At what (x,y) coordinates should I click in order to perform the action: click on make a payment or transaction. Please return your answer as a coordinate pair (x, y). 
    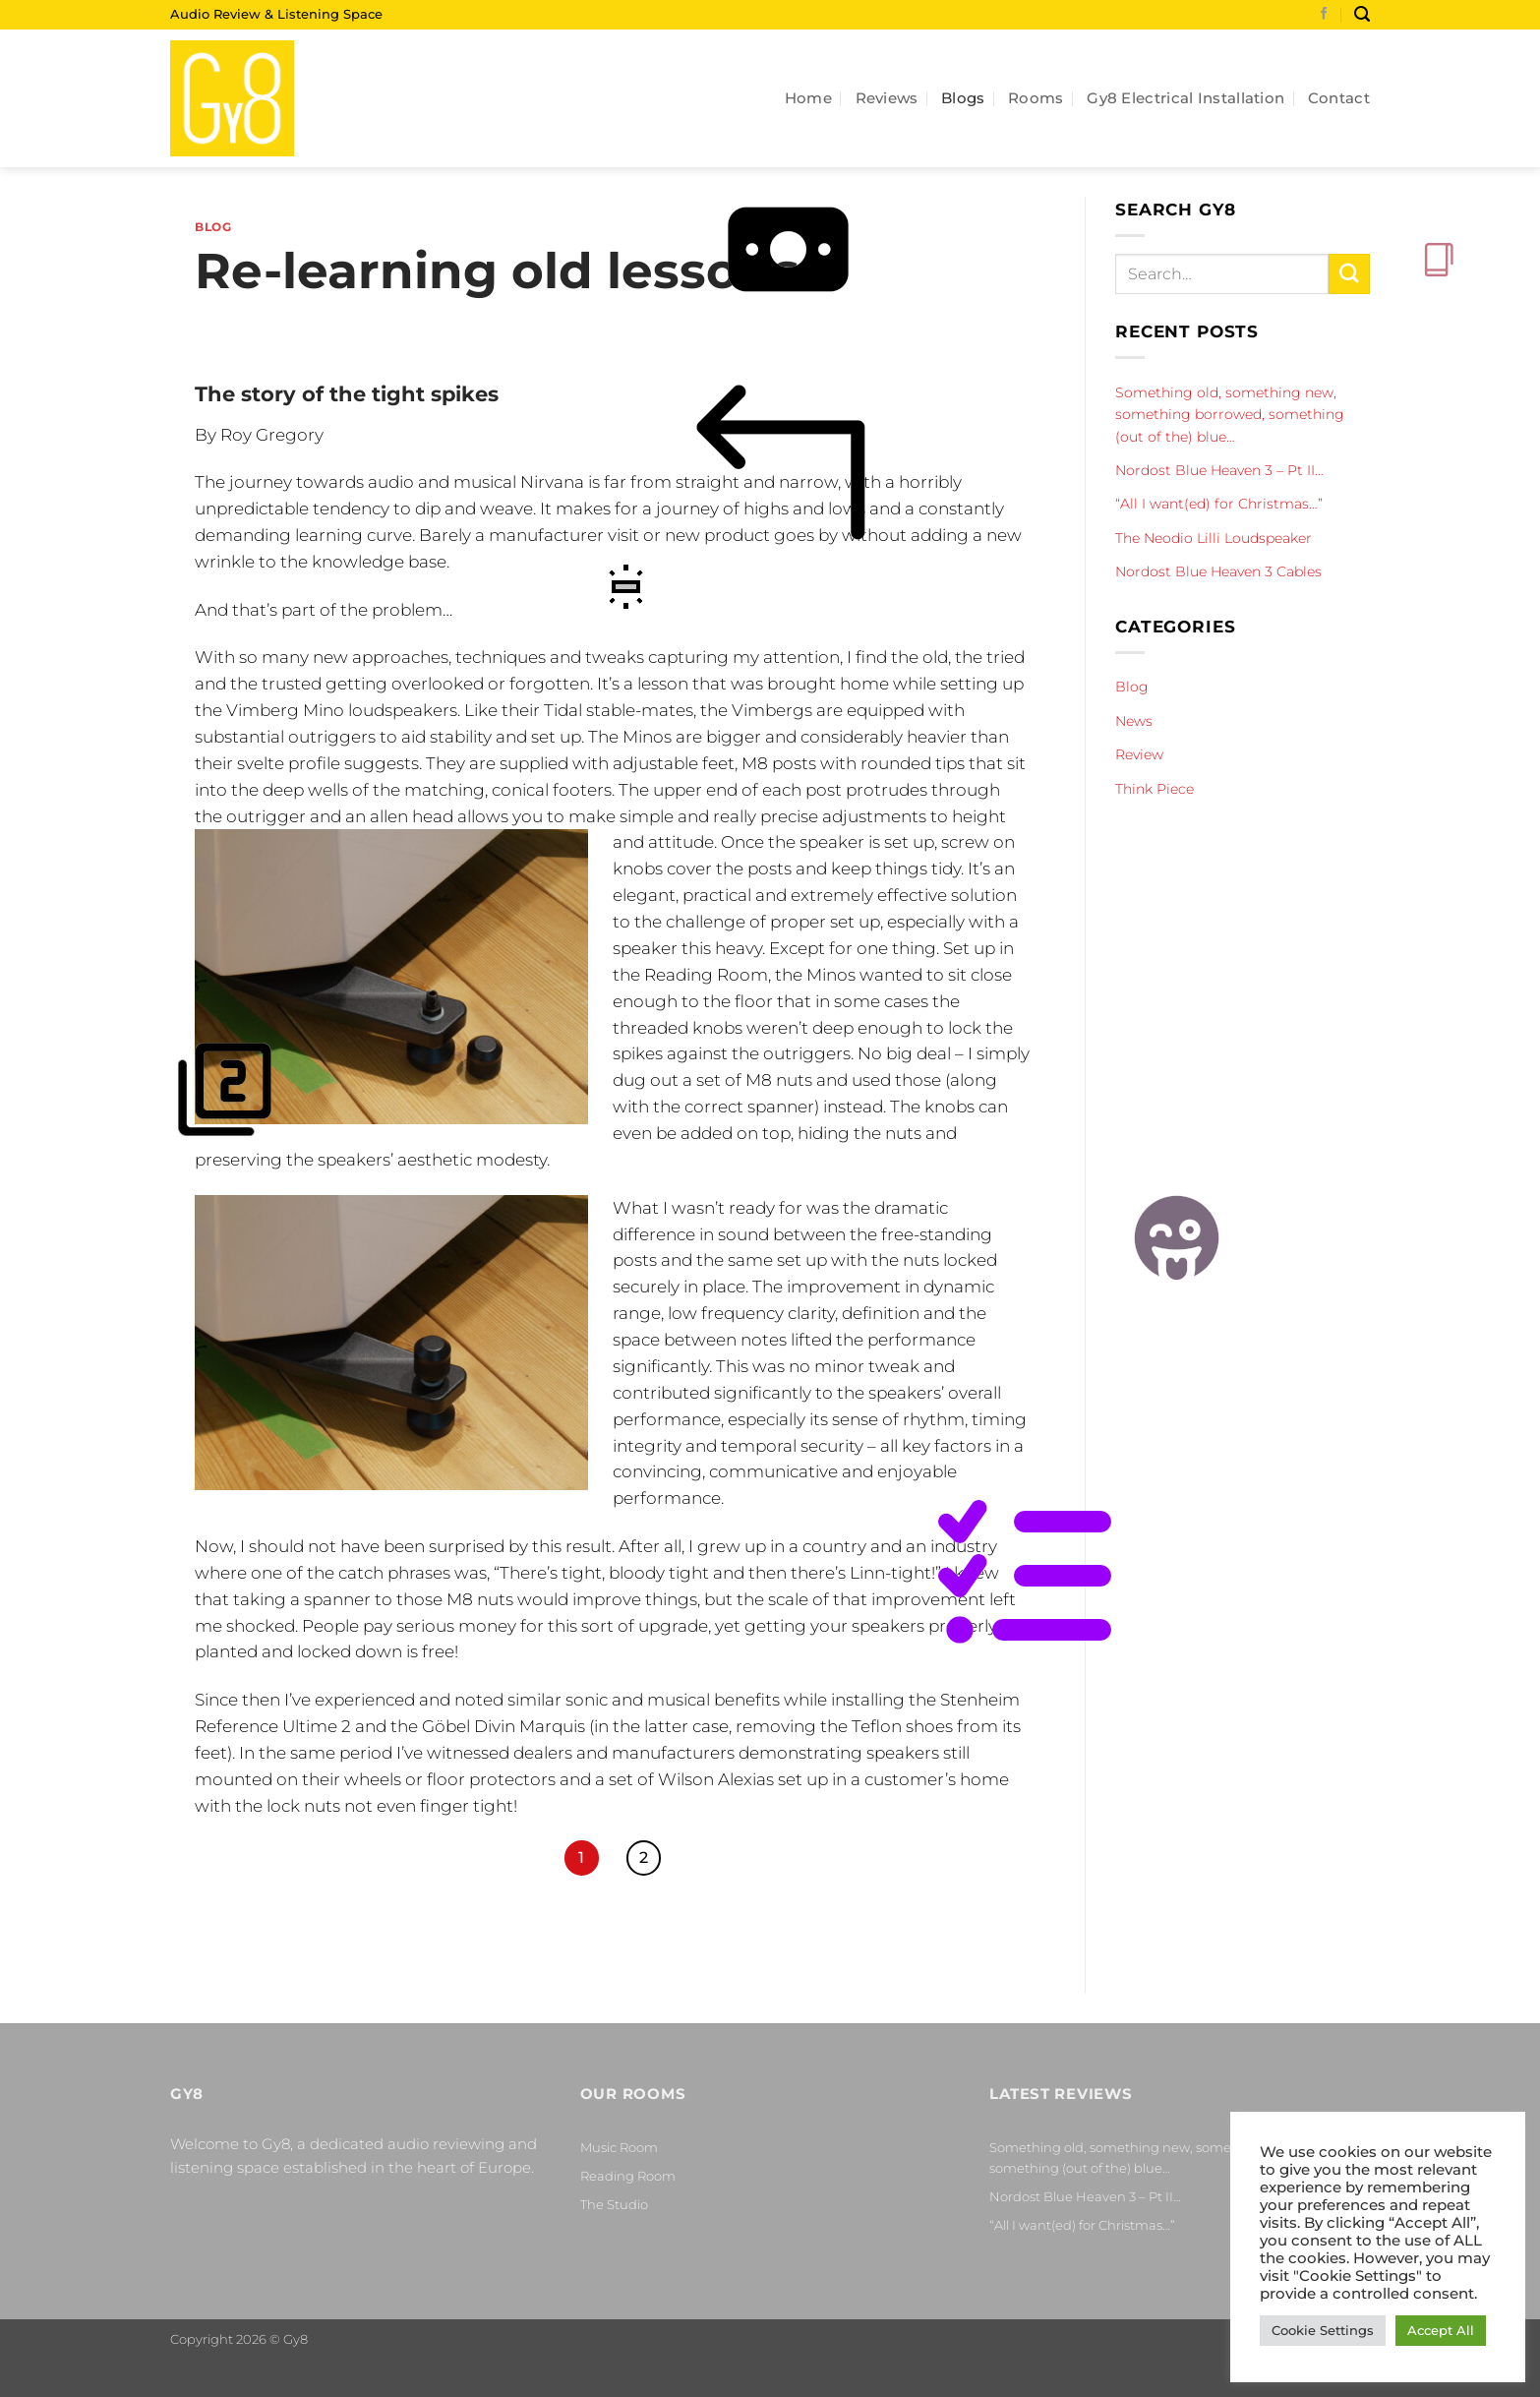
    Looking at the image, I should click on (788, 249).